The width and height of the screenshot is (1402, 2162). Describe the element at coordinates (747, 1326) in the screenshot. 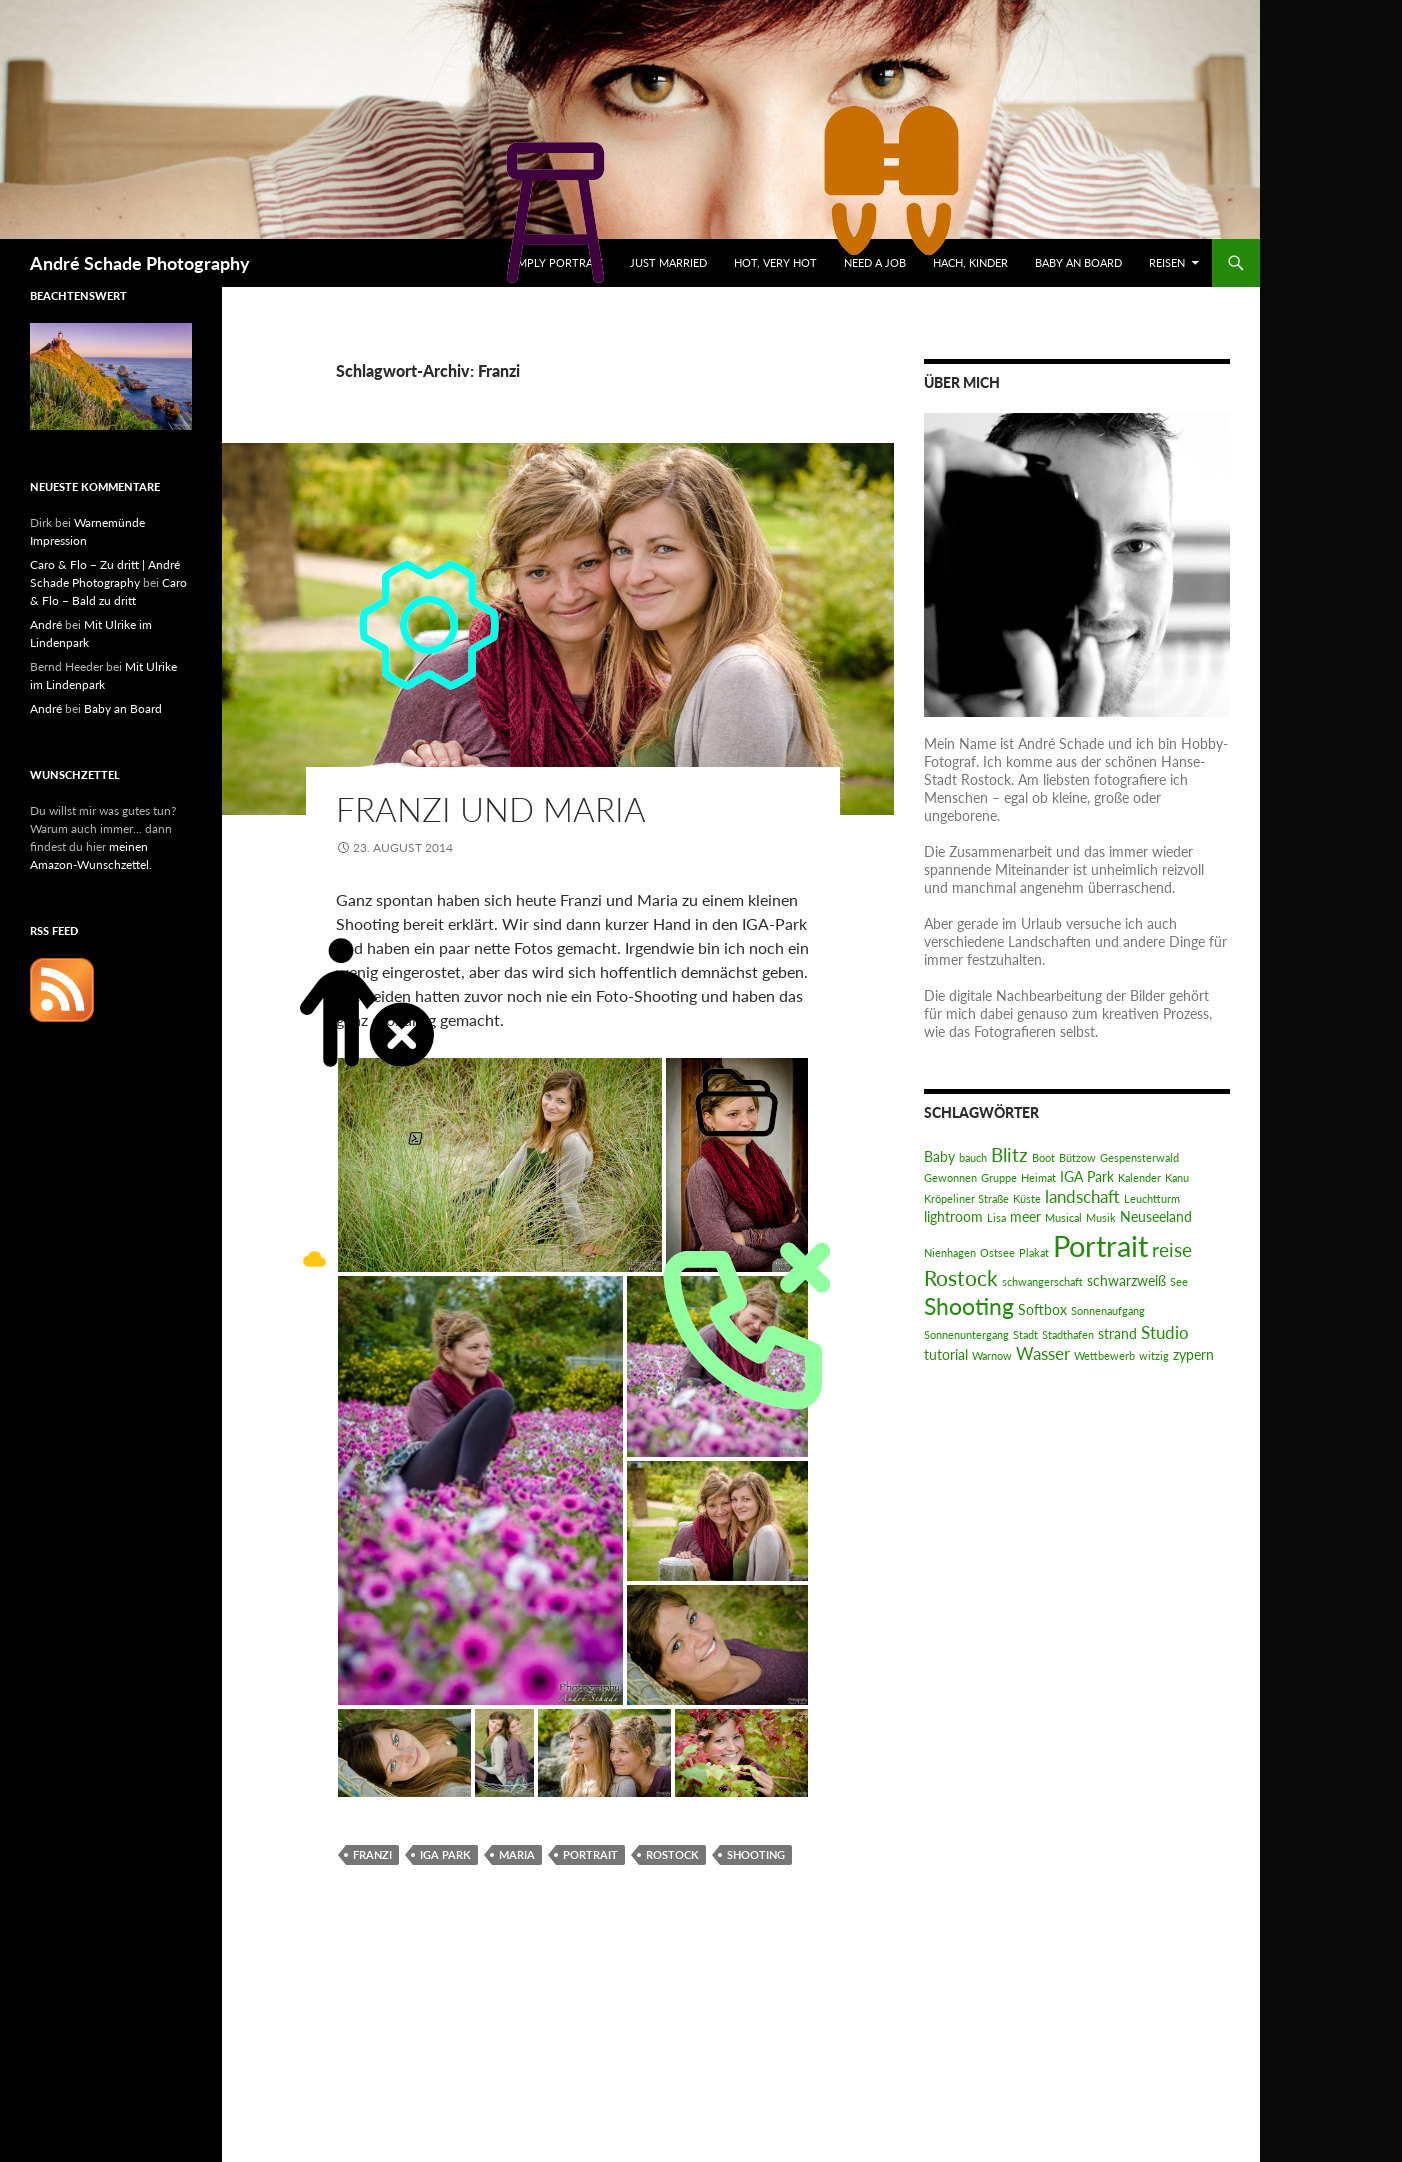

I see `end the current phone call` at that location.